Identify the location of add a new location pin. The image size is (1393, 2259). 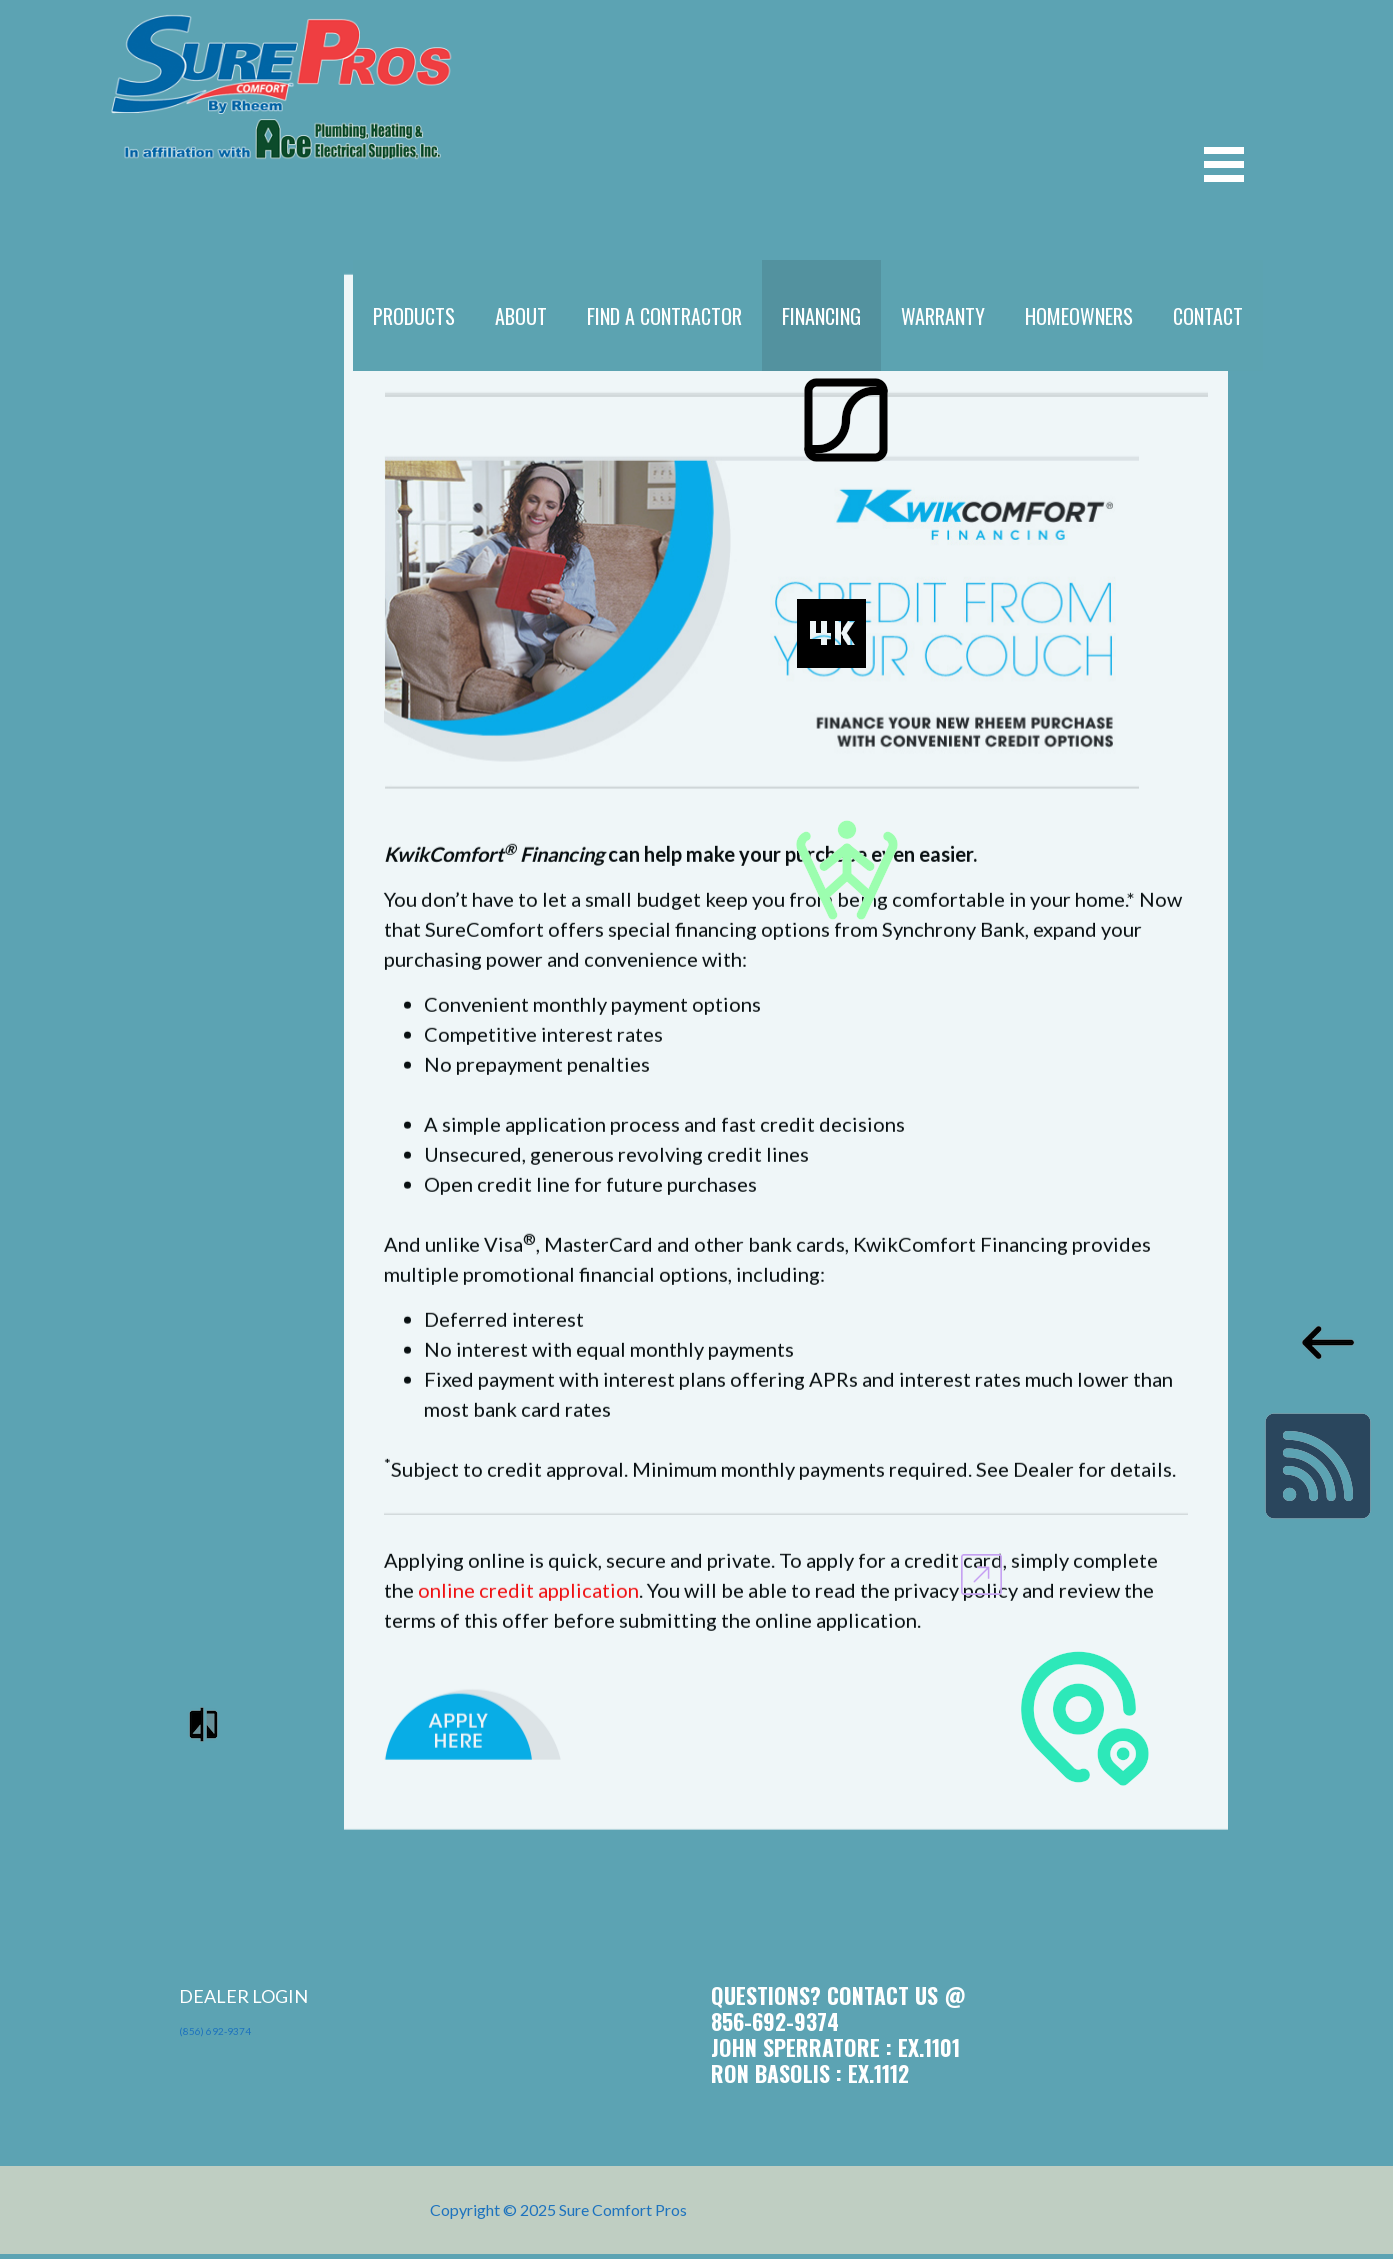
(1078, 1715).